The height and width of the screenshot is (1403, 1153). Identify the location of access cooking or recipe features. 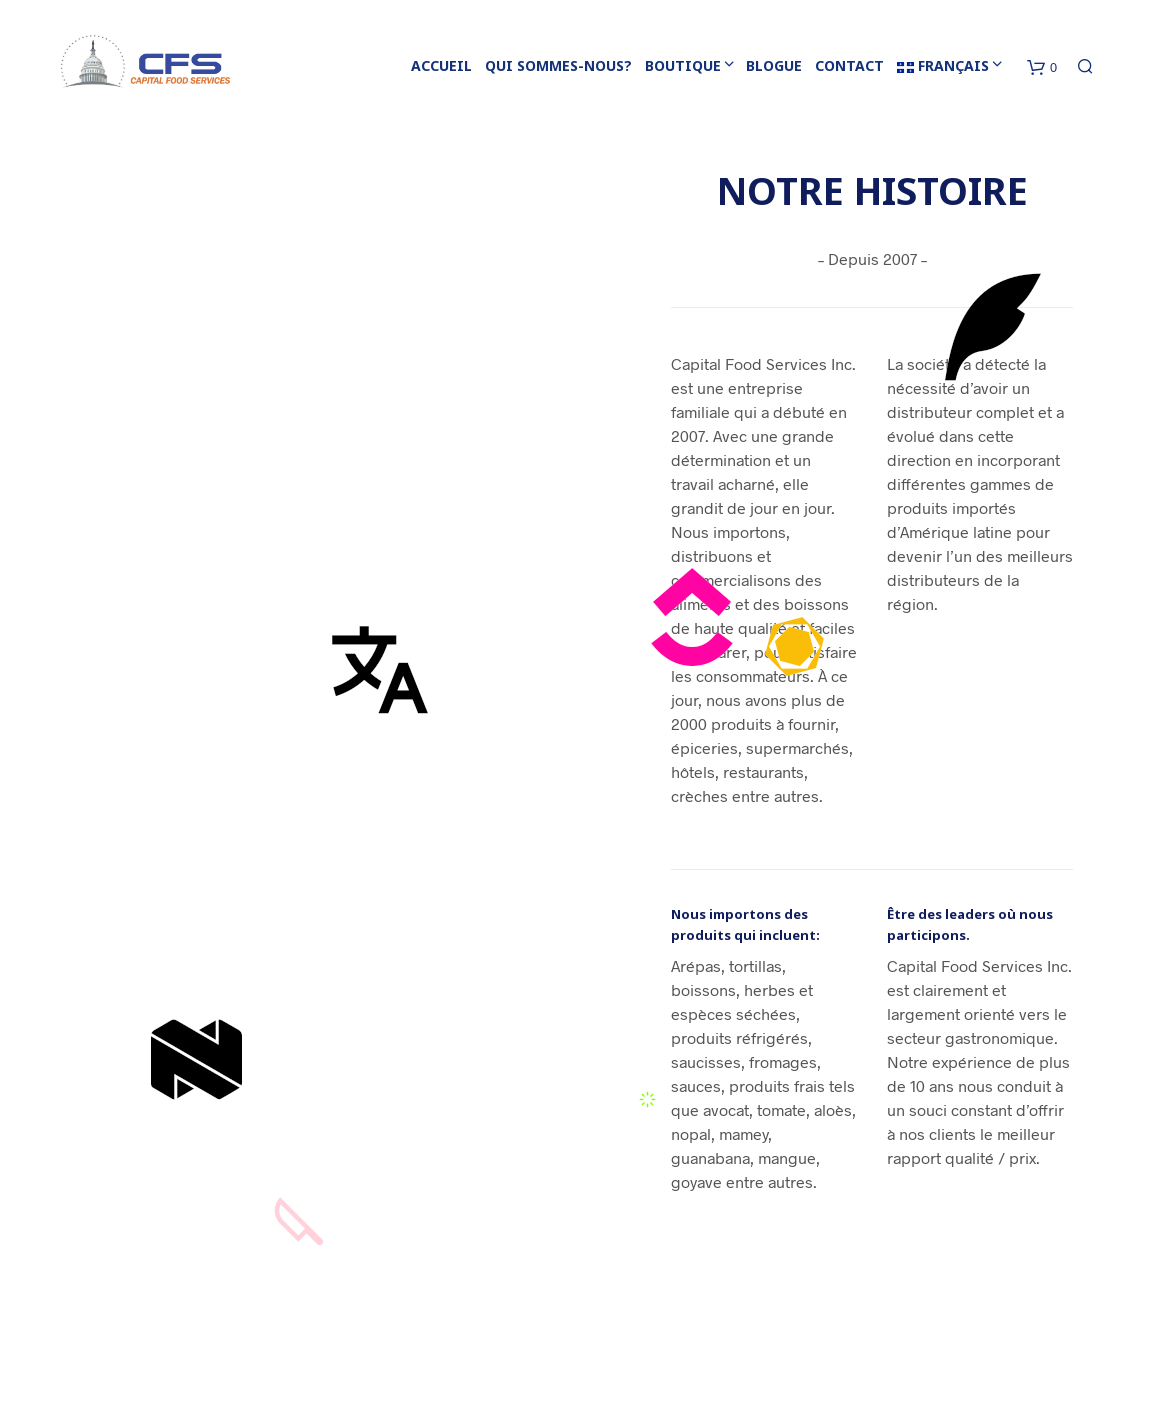
(298, 1222).